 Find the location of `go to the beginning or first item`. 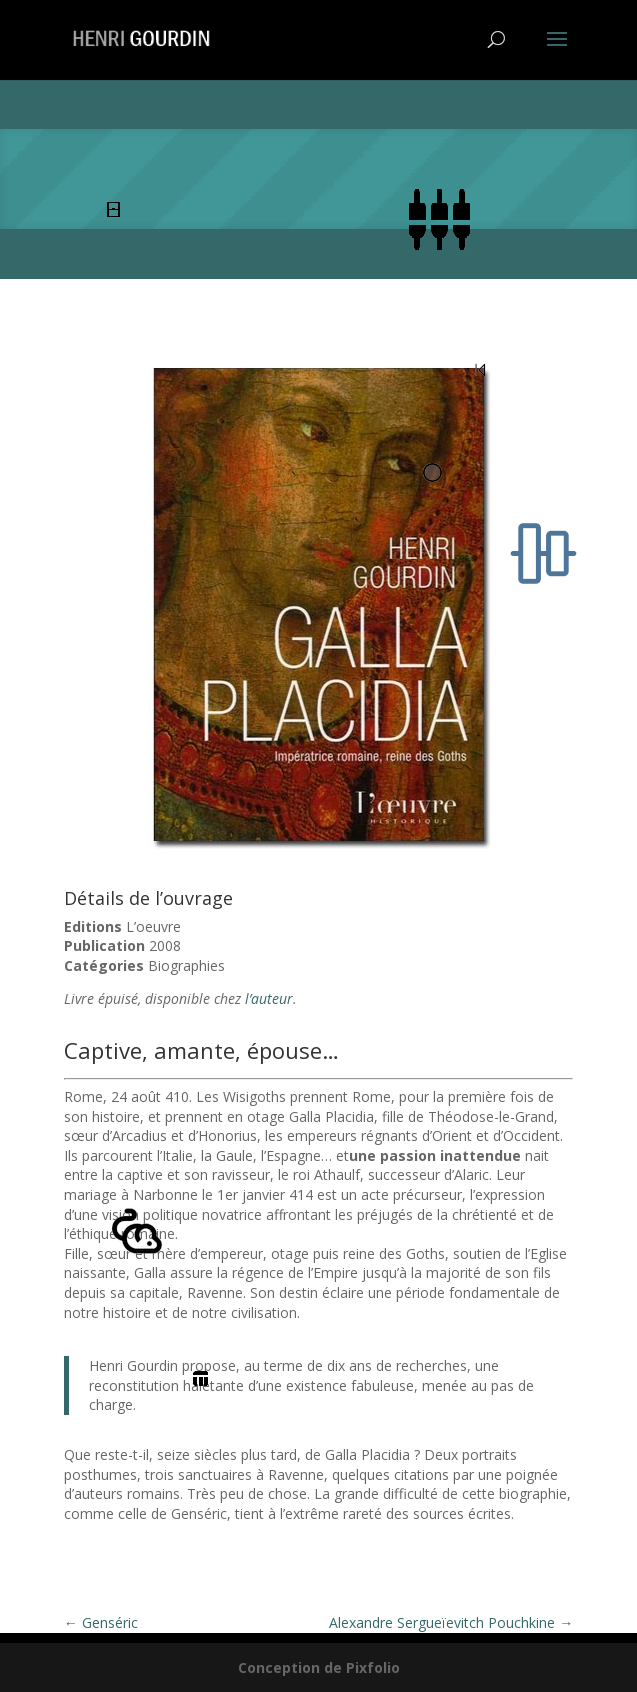

go to the beginning or first item is located at coordinates (480, 370).